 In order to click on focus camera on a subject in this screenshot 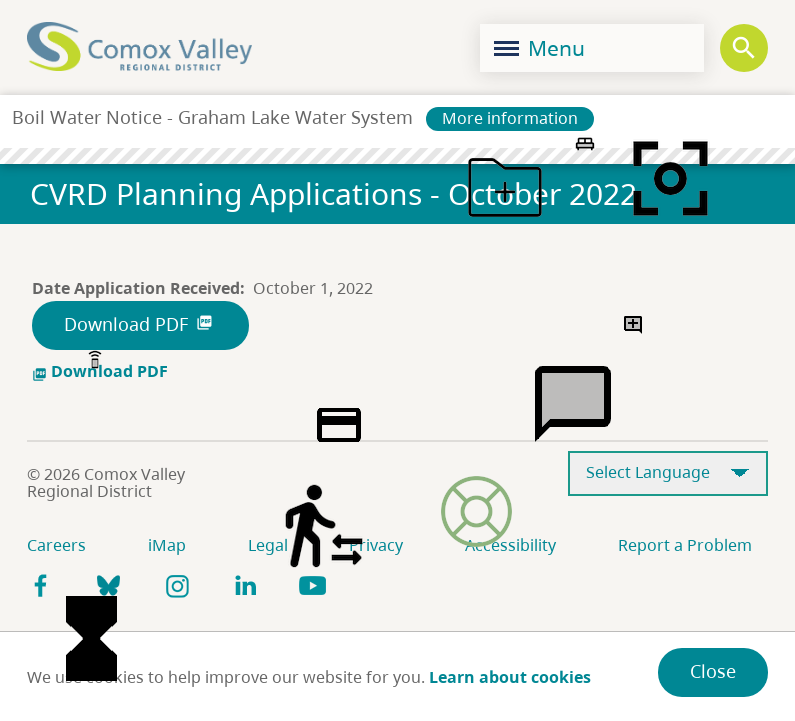, I will do `click(670, 178)`.